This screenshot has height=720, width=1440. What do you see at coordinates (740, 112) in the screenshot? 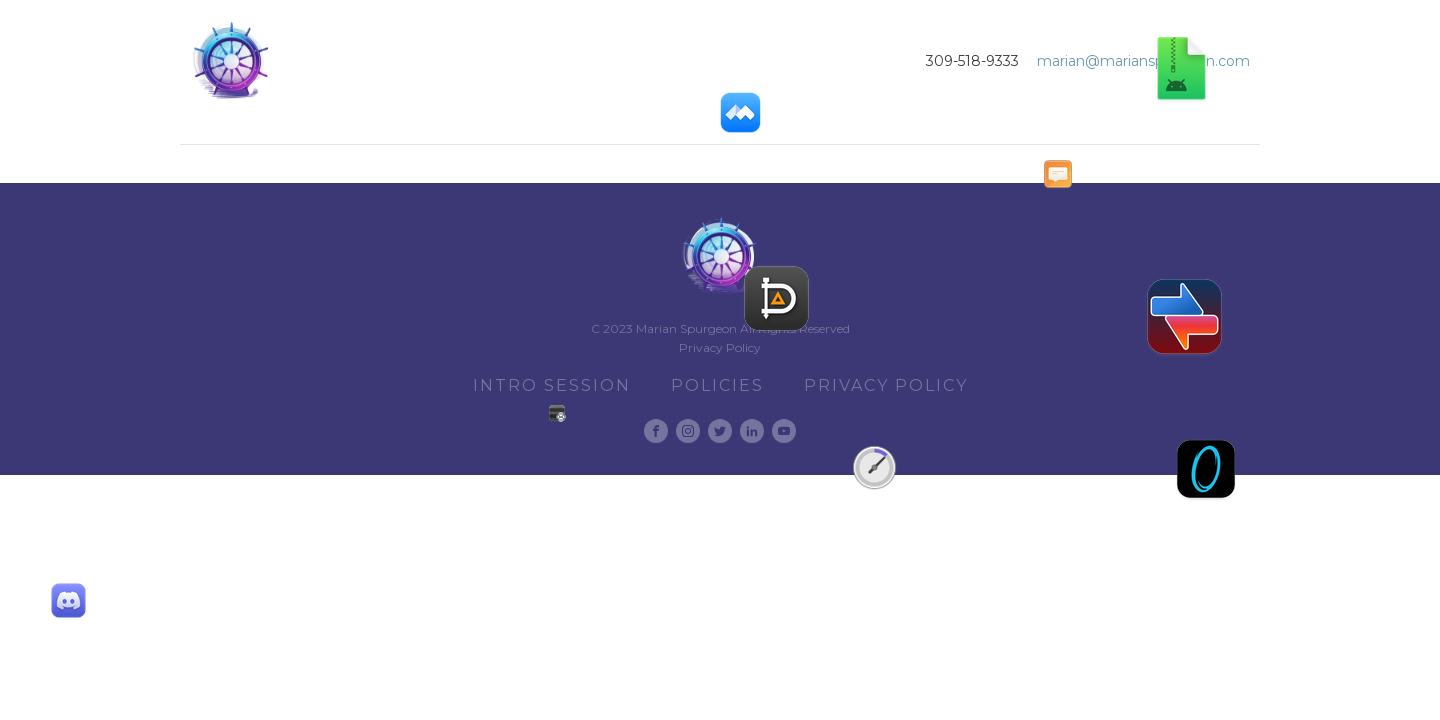
I see `open meeting or video conferencing app` at bounding box center [740, 112].